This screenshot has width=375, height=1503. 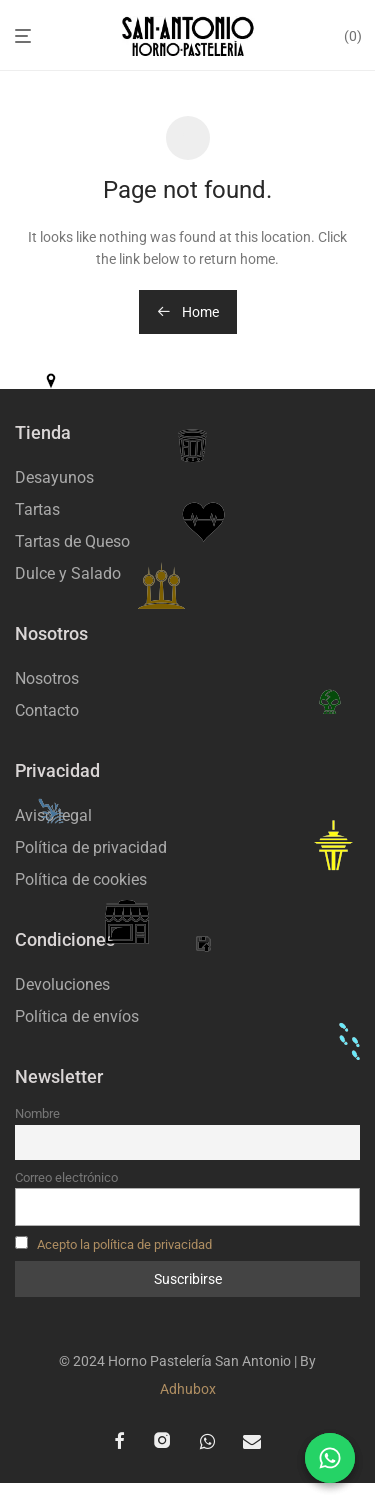 What do you see at coordinates (203, 522) in the screenshot?
I see `view health or fitness tracking data` at bounding box center [203, 522].